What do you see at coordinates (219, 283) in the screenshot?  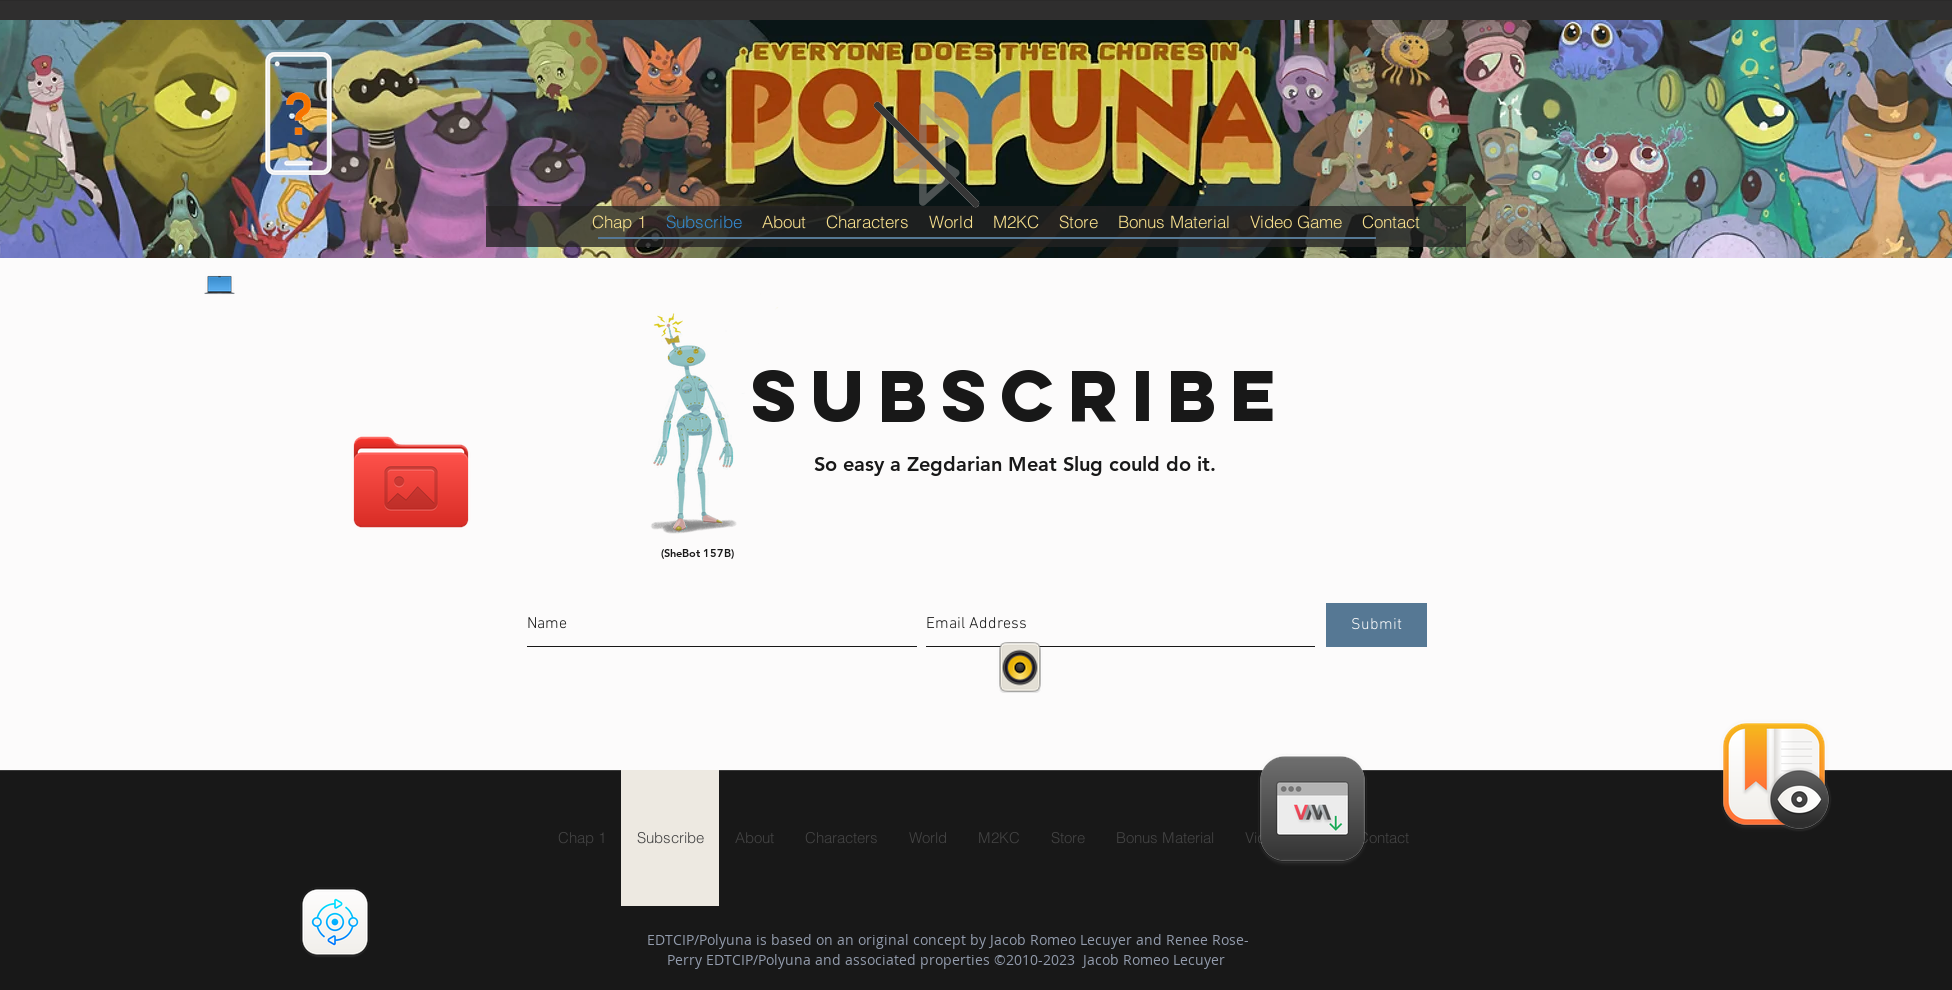 I see `macbook air 15-inch device icon` at bounding box center [219, 283].